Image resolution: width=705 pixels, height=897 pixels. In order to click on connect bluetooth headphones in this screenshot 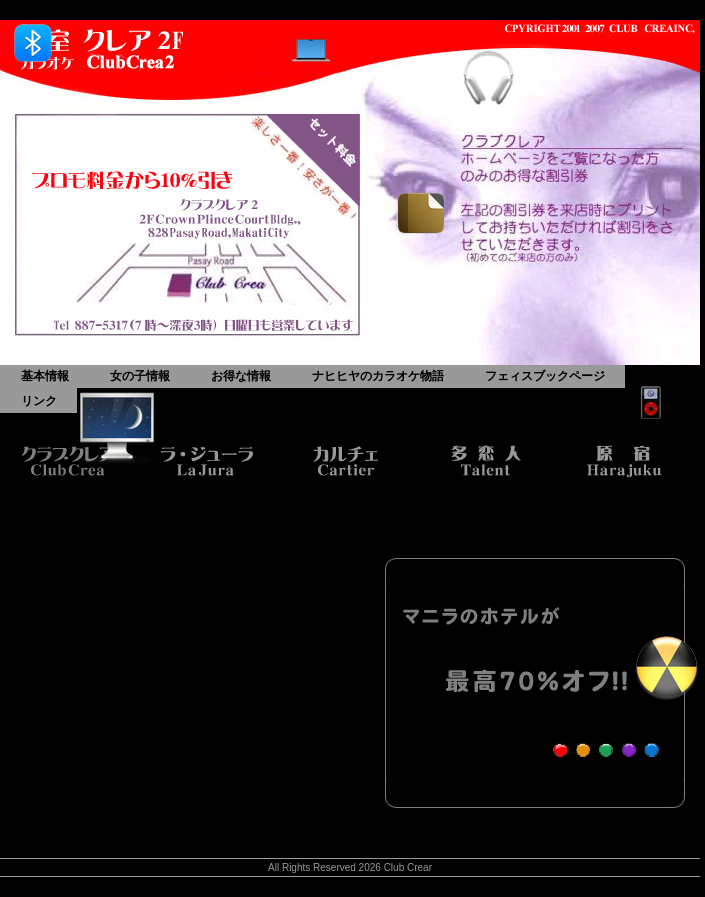, I will do `click(488, 77)`.